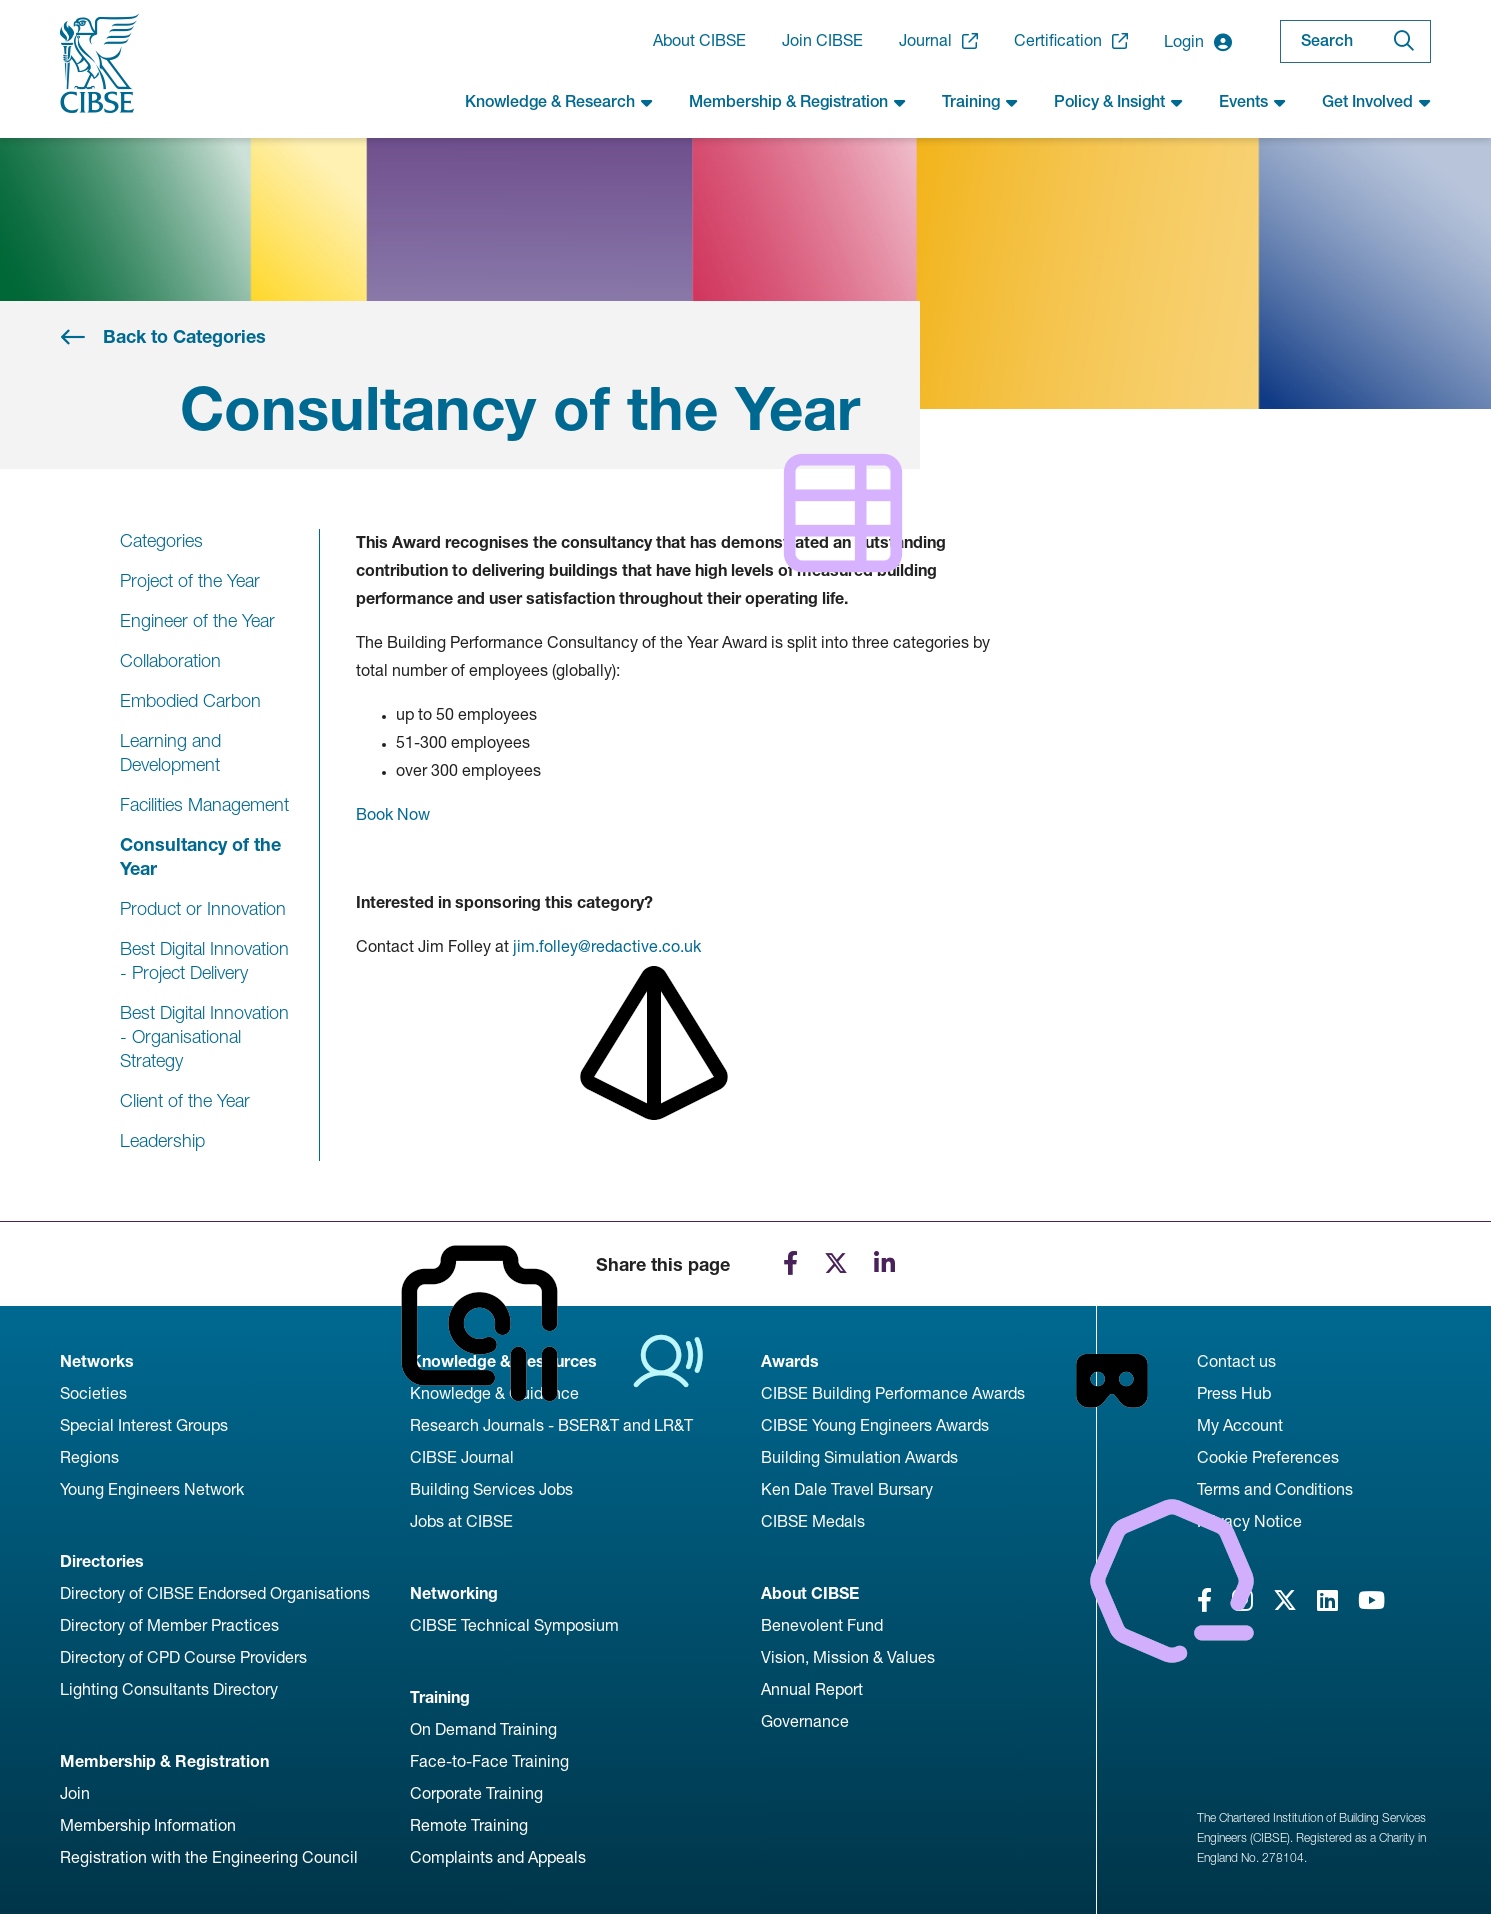 The image size is (1491, 1914). What do you see at coordinates (667, 1361) in the screenshot?
I see `user is speaking or broadcasting audio` at bounding box center [667, 1361].